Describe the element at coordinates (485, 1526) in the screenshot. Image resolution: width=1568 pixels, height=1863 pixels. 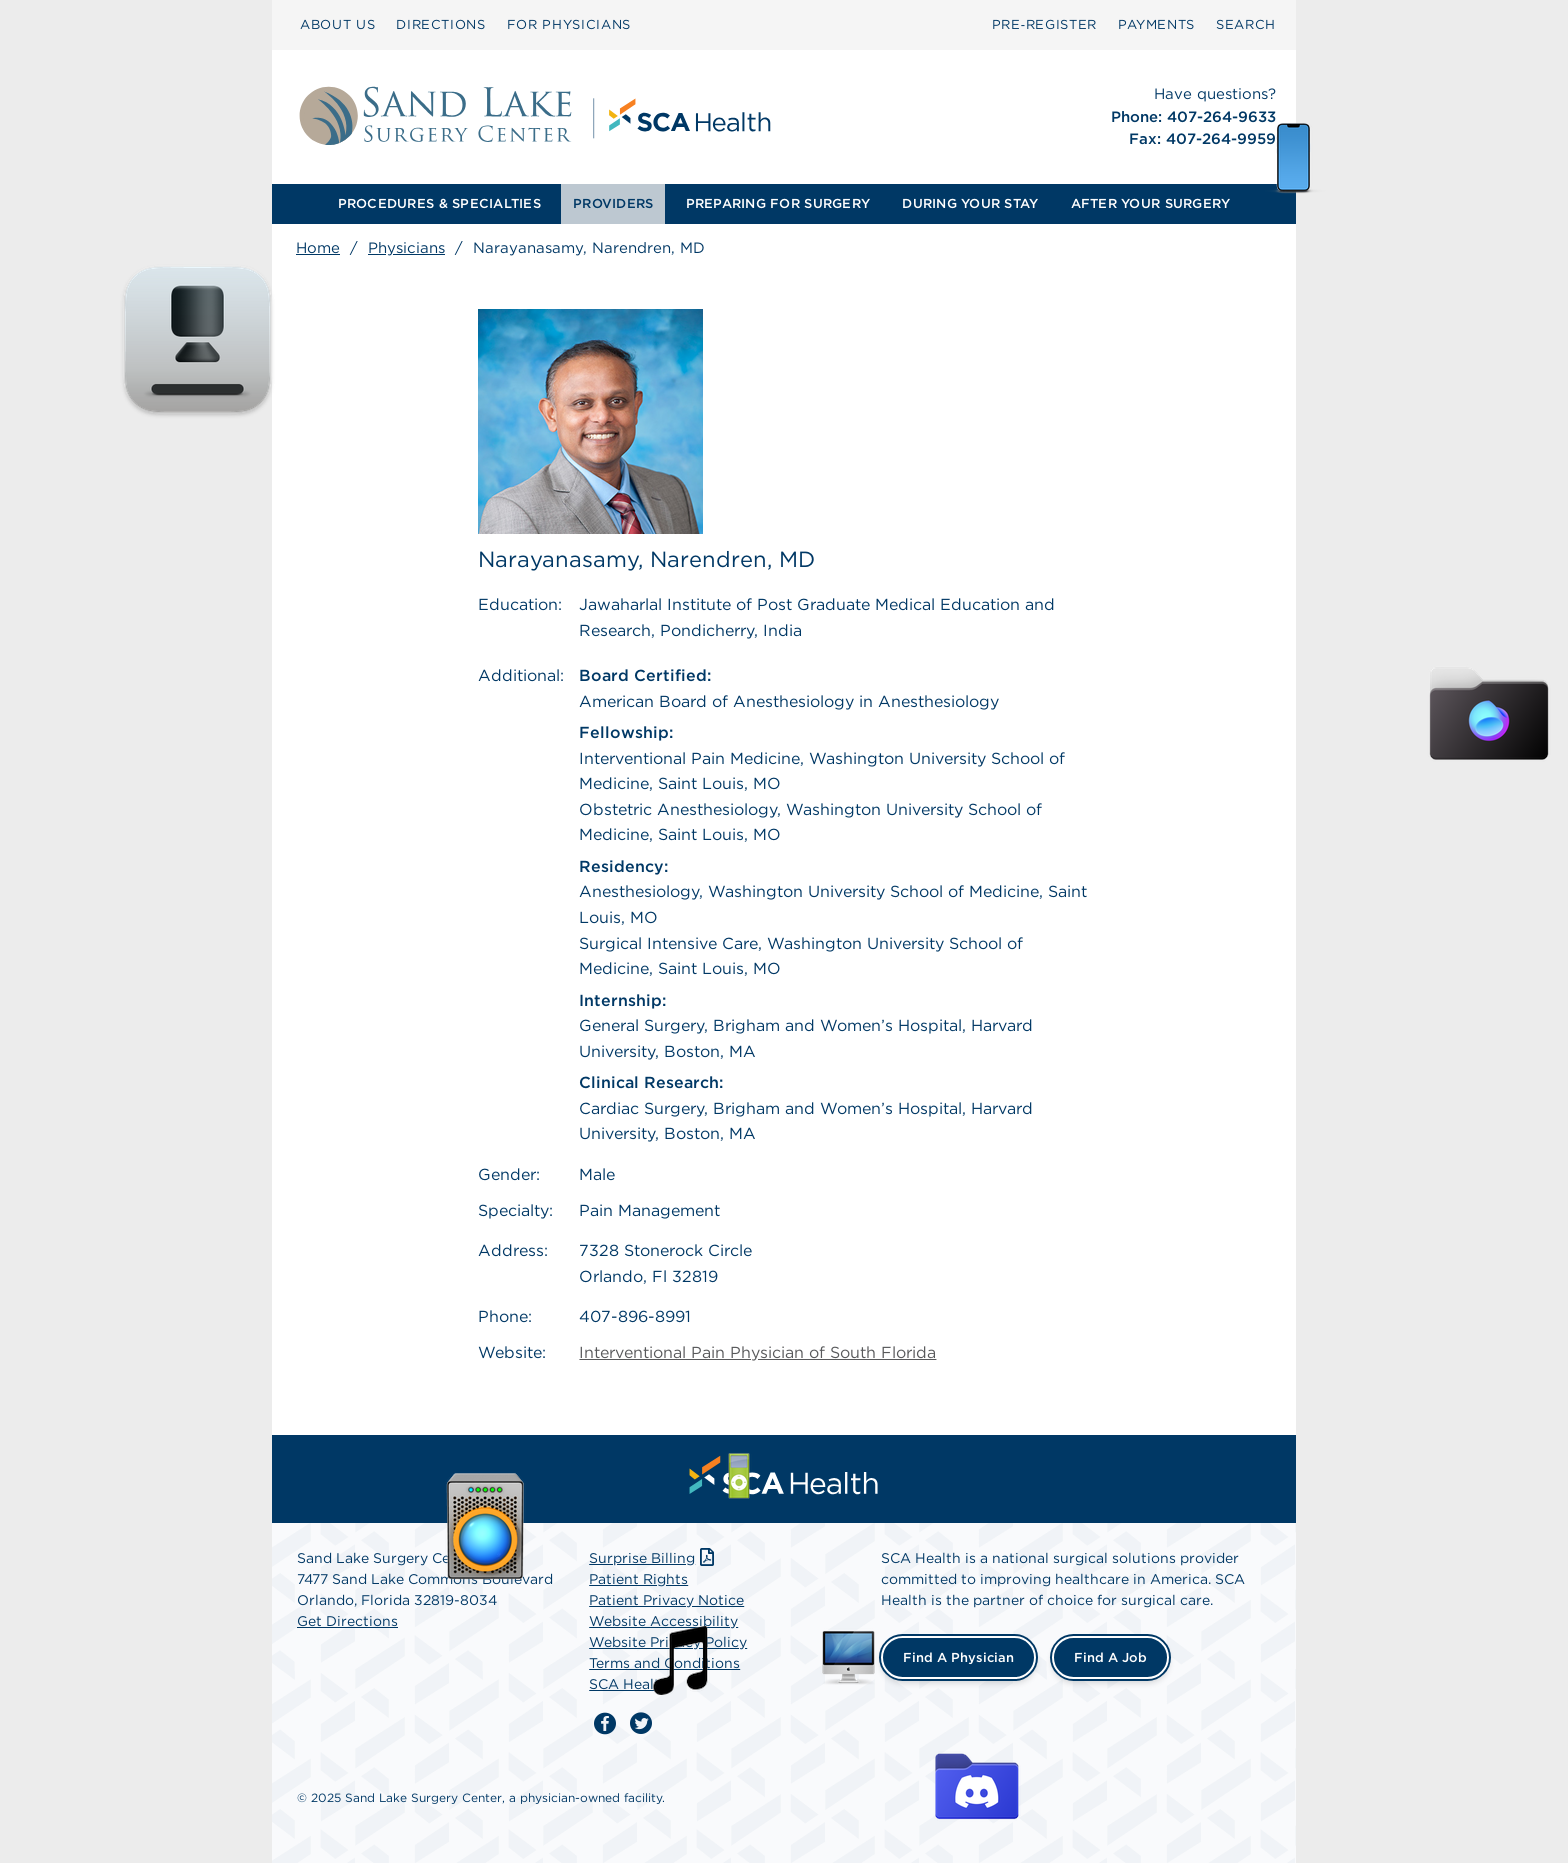
I see `indicates a non-RAID configured storage device` at that location.